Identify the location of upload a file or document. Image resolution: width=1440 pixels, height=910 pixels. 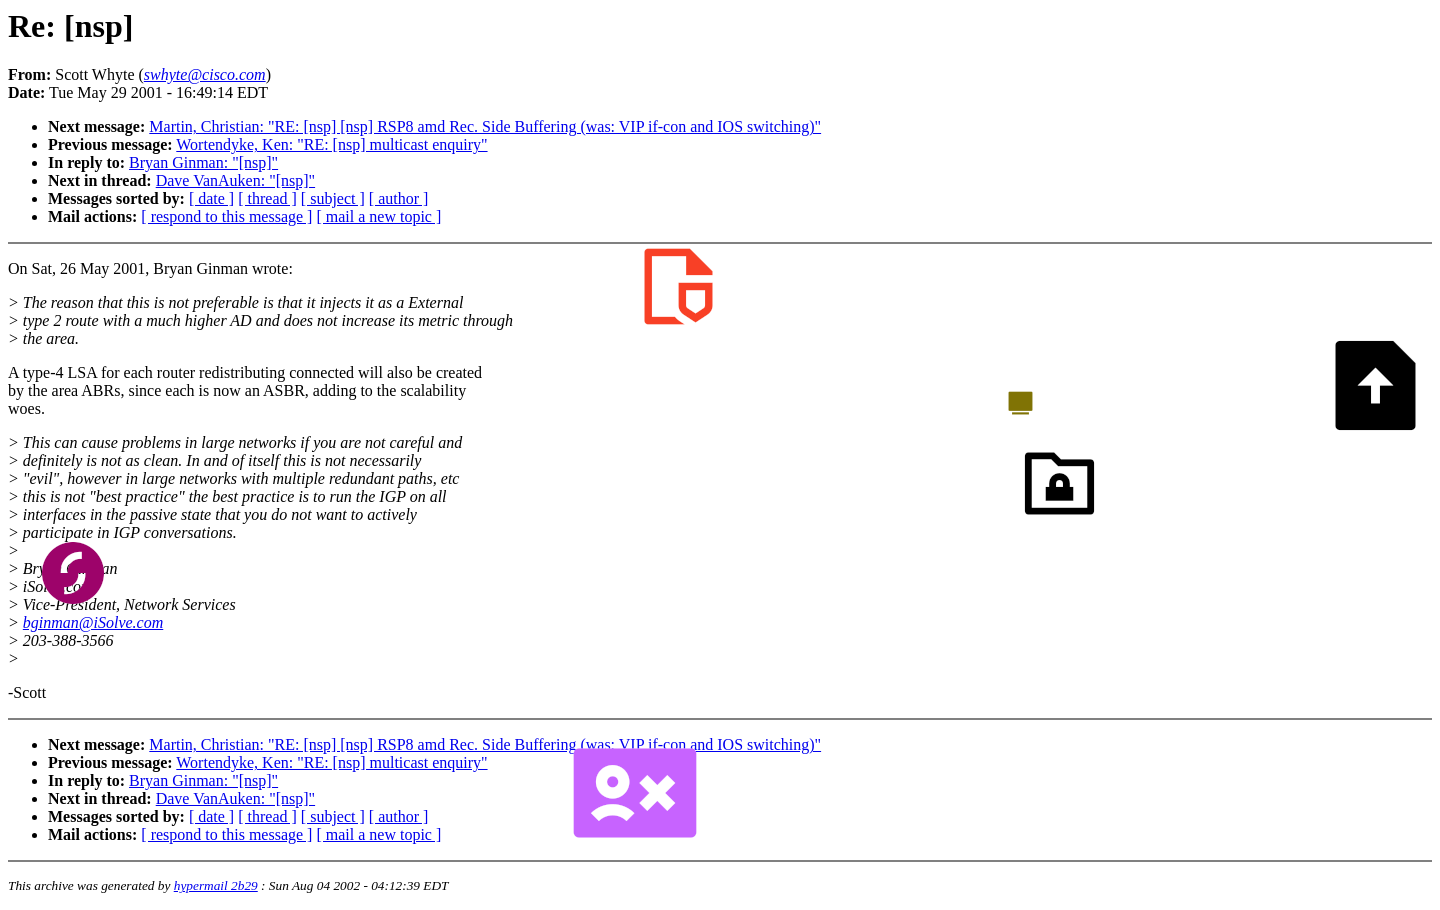
(1375, 385).